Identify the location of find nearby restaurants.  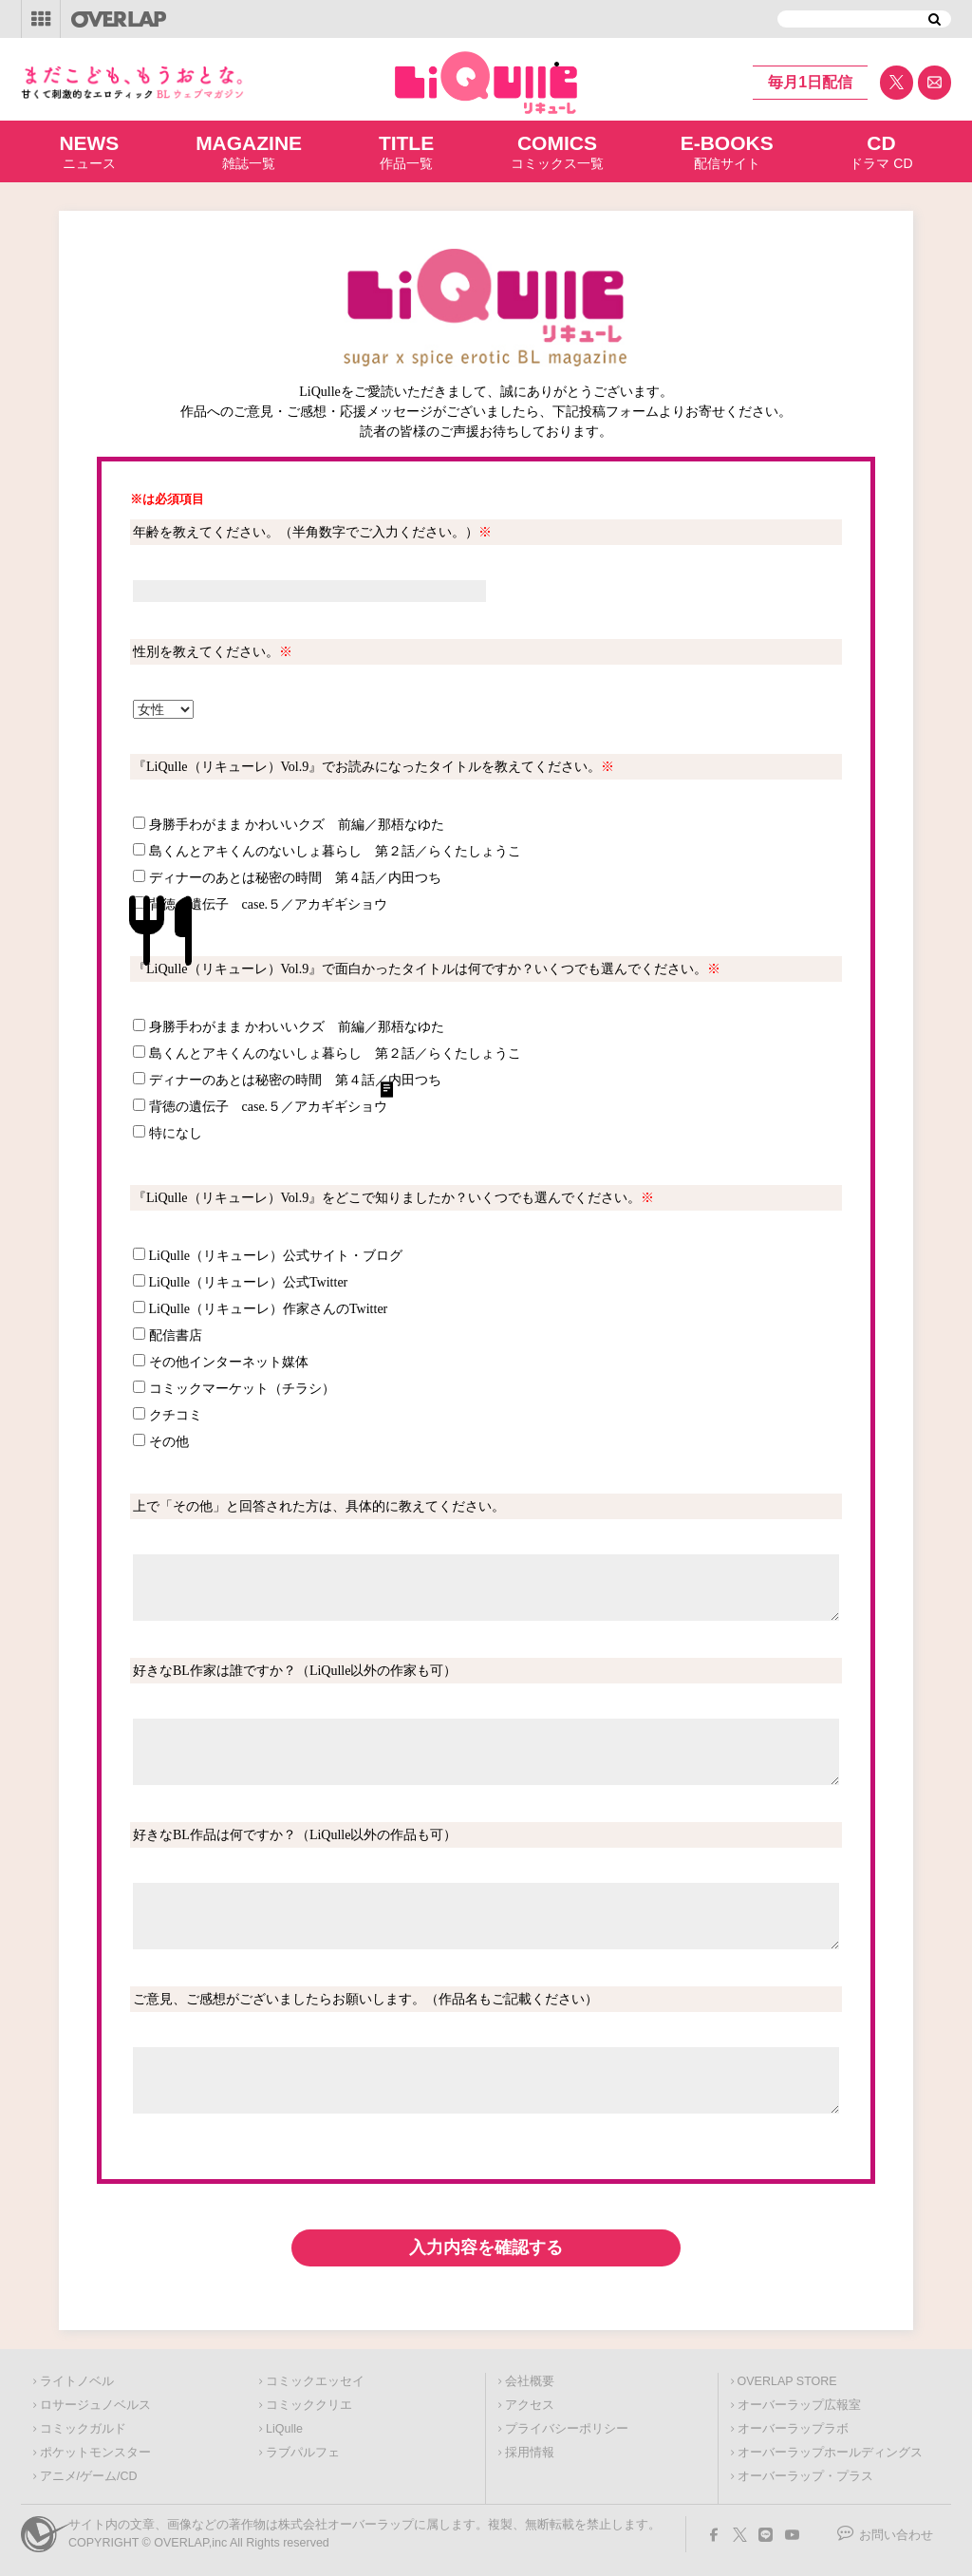
(160, 931).